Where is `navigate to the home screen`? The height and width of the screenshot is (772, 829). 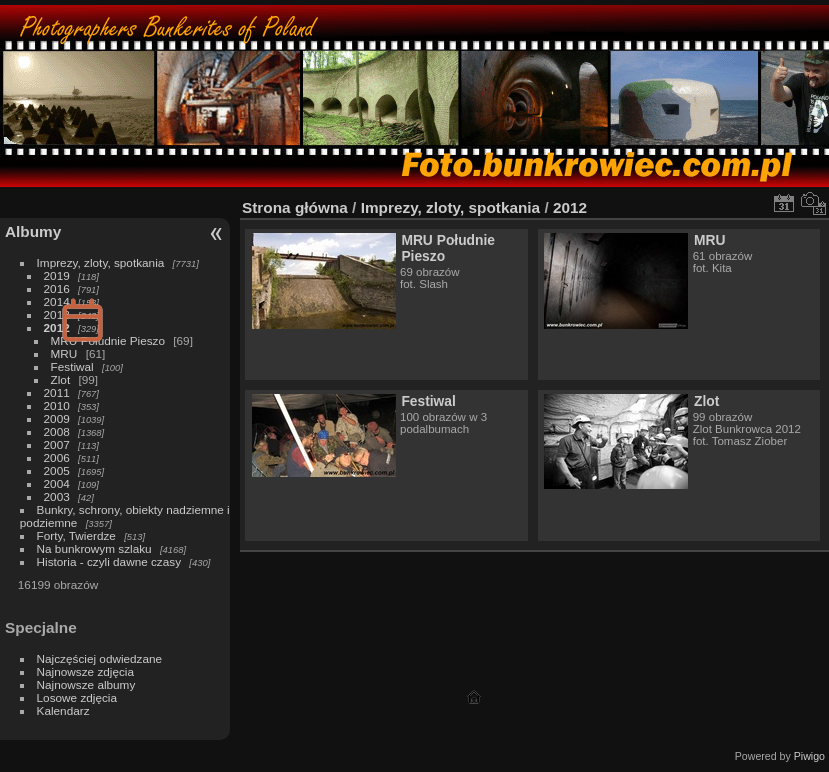
navigate to the home screen is located at coordinates (474, 697).